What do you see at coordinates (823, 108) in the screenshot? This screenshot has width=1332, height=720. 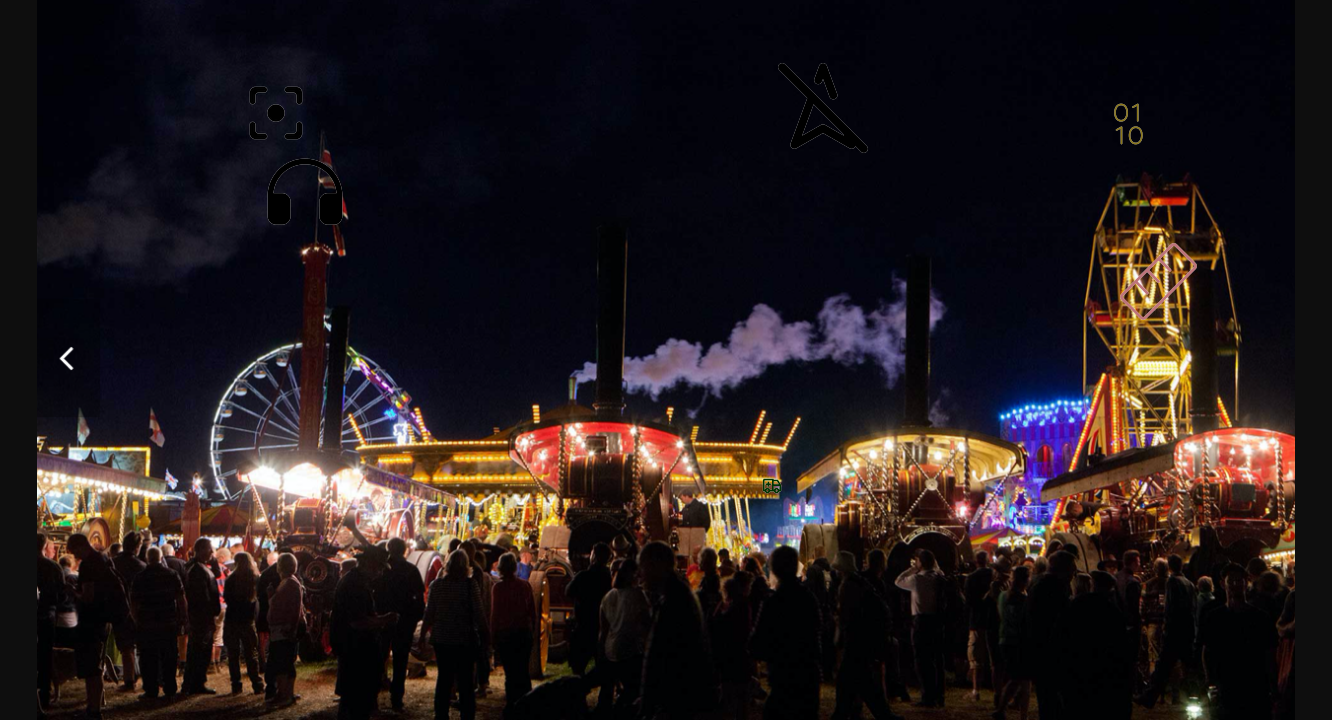 I see `disable navigation or GPS tracking` at bounding box center [823, 108].